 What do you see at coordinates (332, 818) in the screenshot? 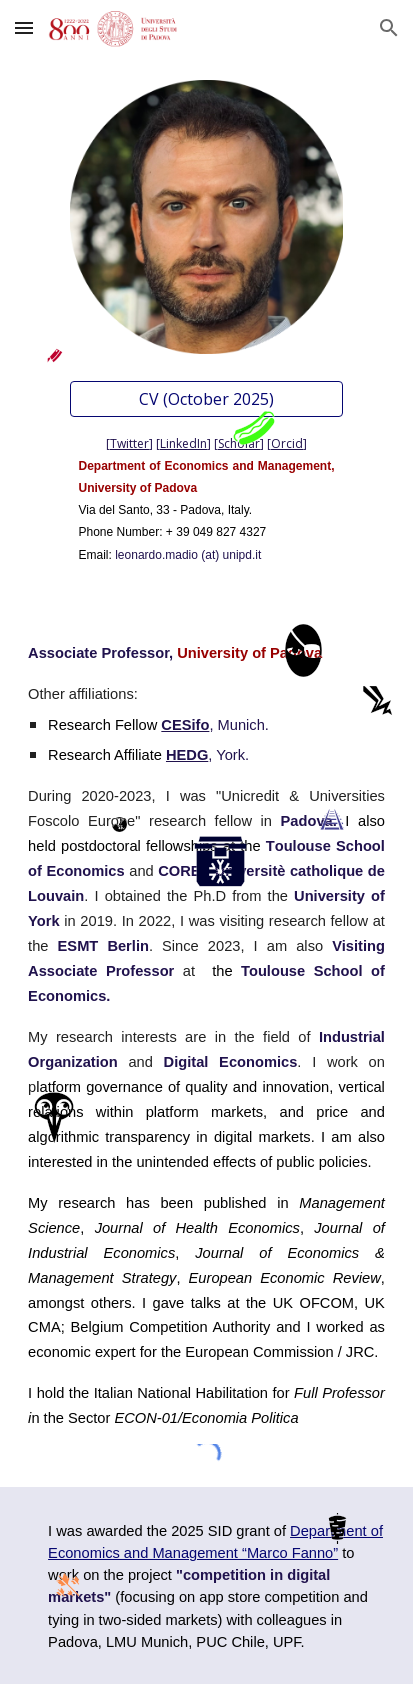
I see `access train or railway transportation options` at bounding box center [332, 818].